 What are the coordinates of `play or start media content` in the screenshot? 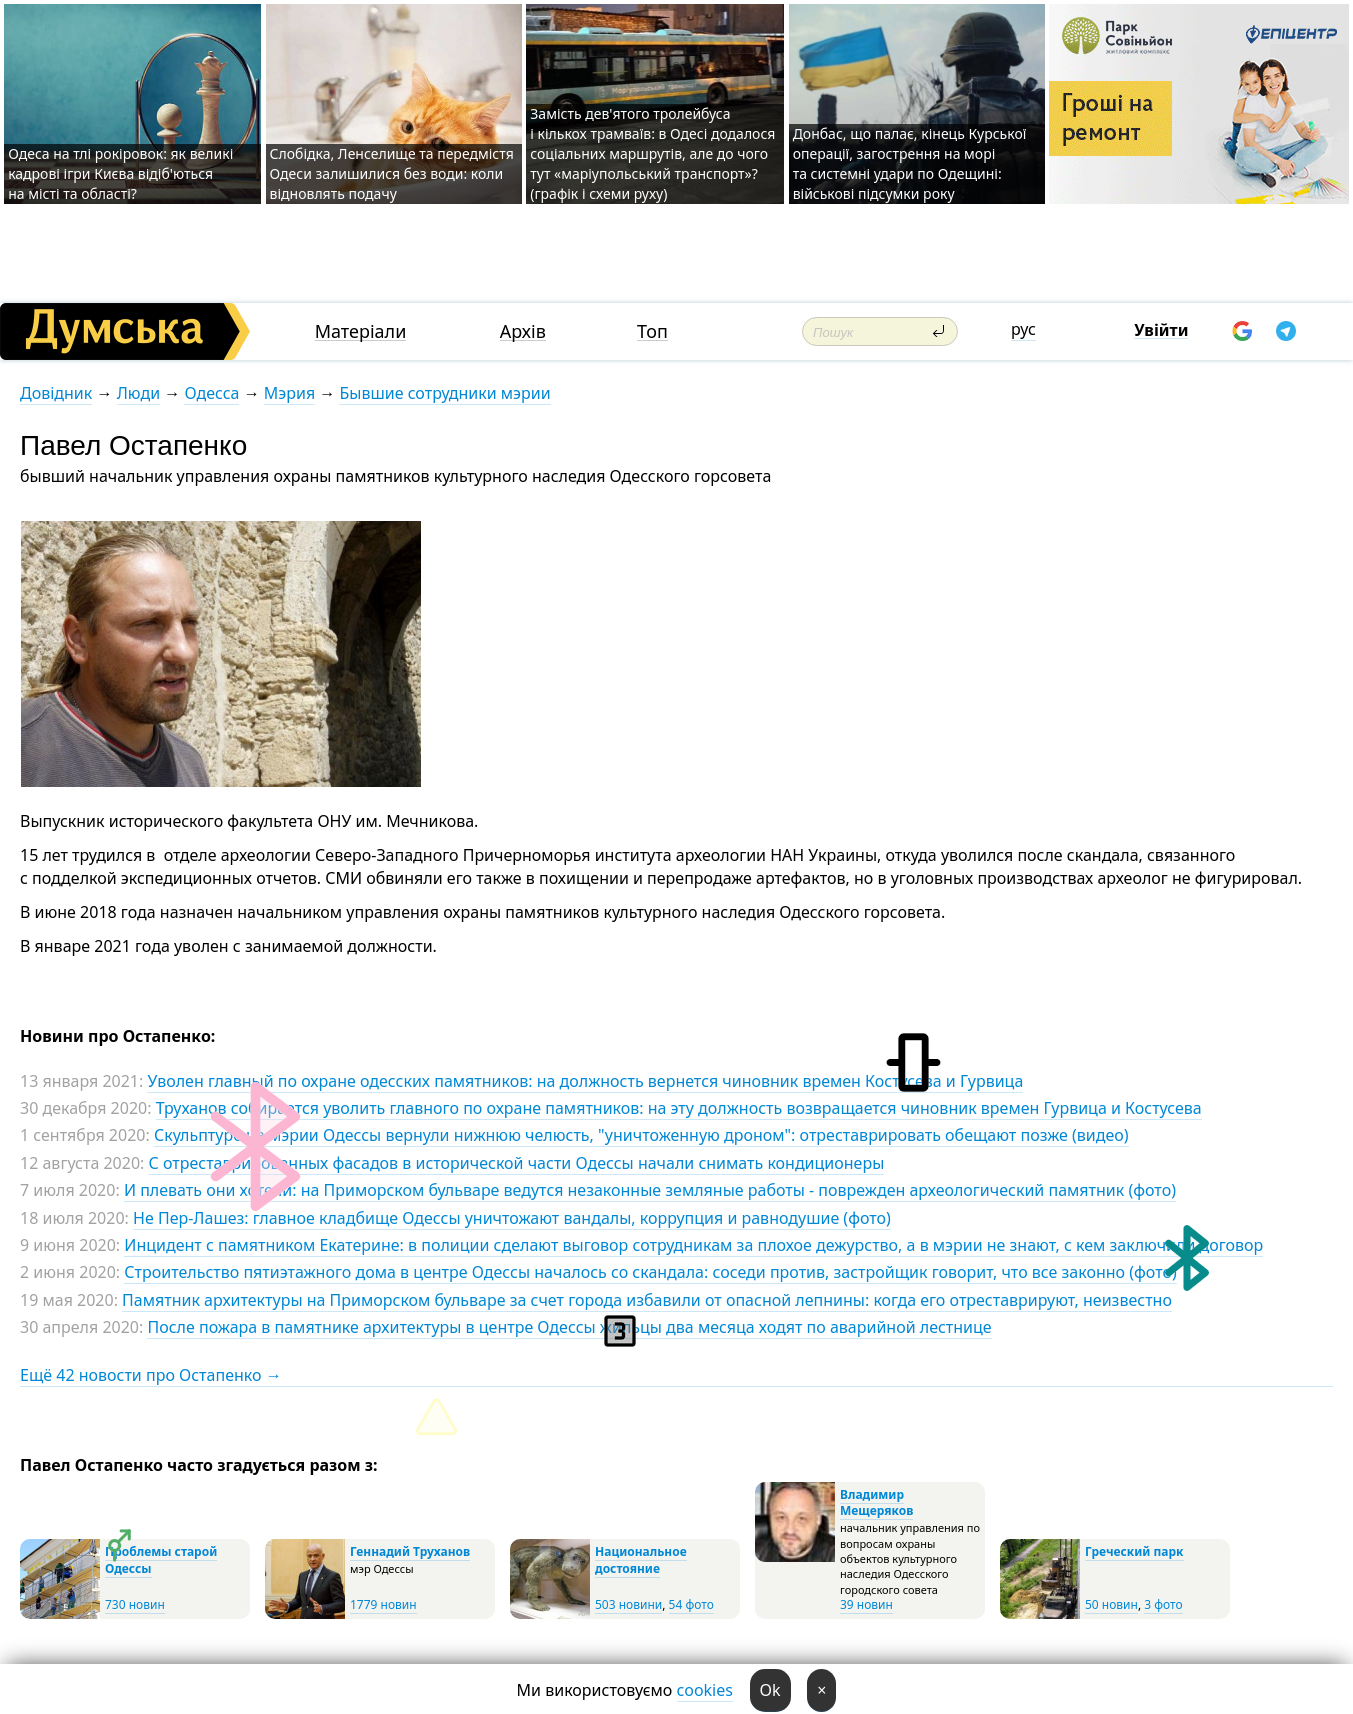 It's located at (436, 1417).